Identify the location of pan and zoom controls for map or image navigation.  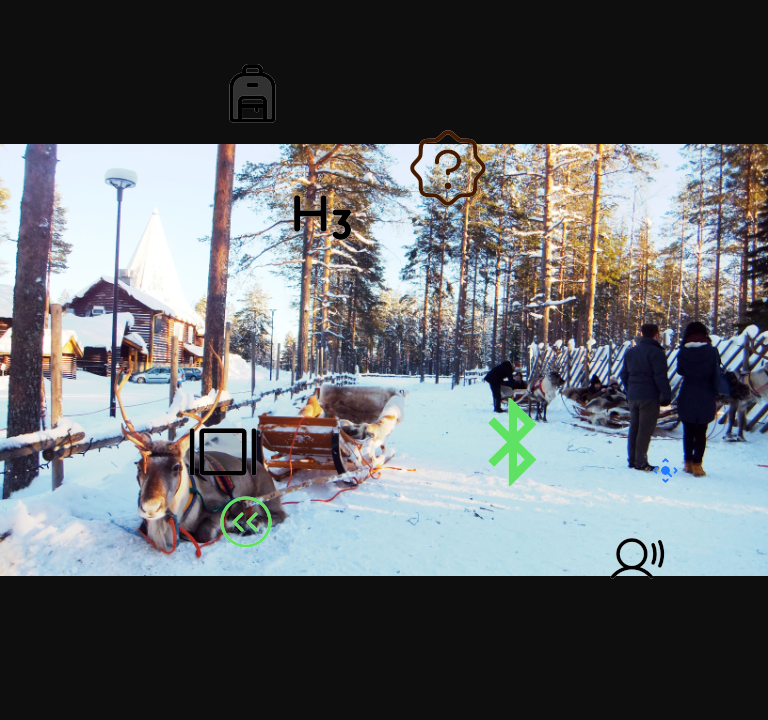
(665, 470).